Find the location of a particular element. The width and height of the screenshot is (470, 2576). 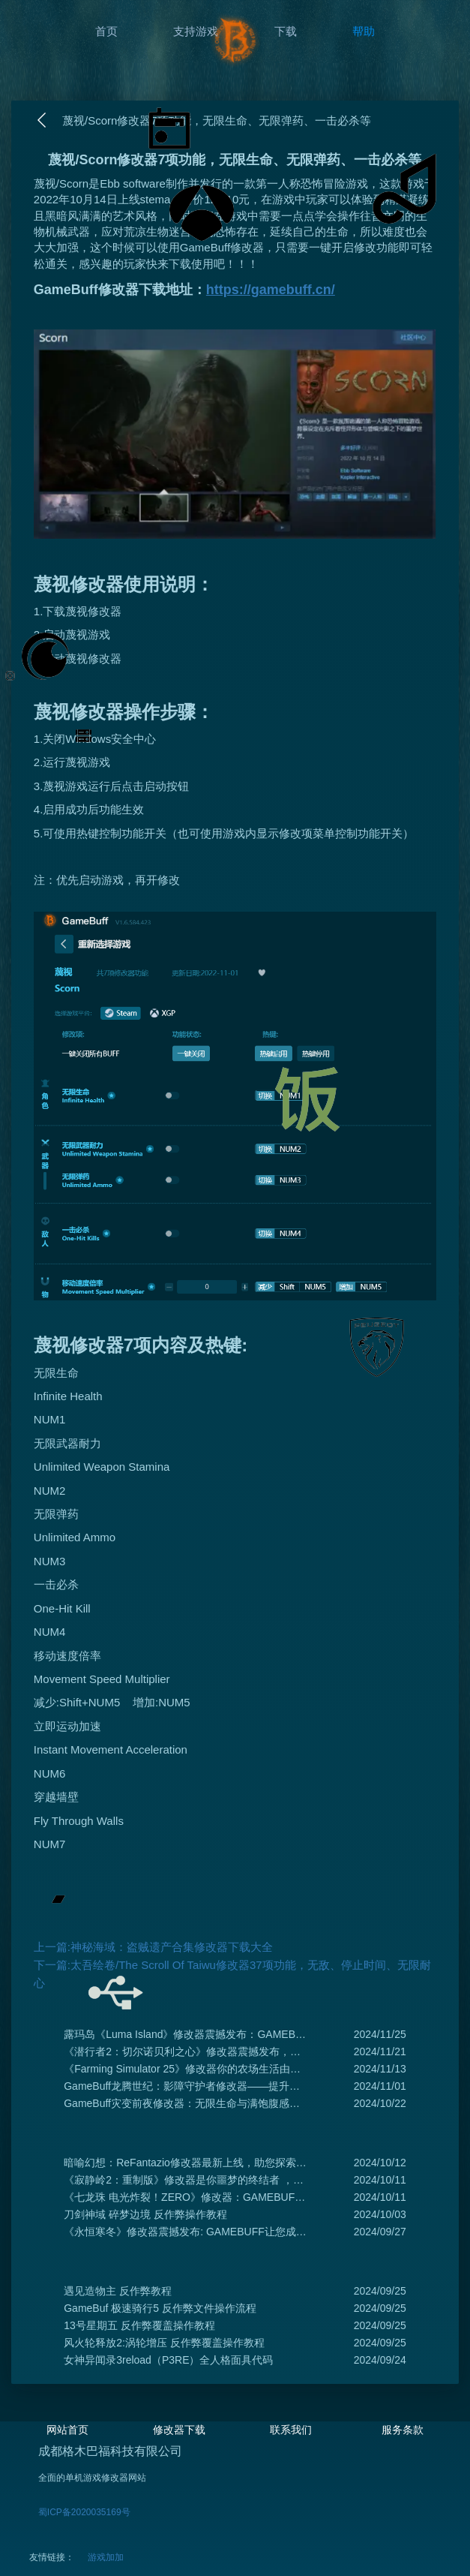

Peugeot brand logo is located at coordinates (376, 1347).